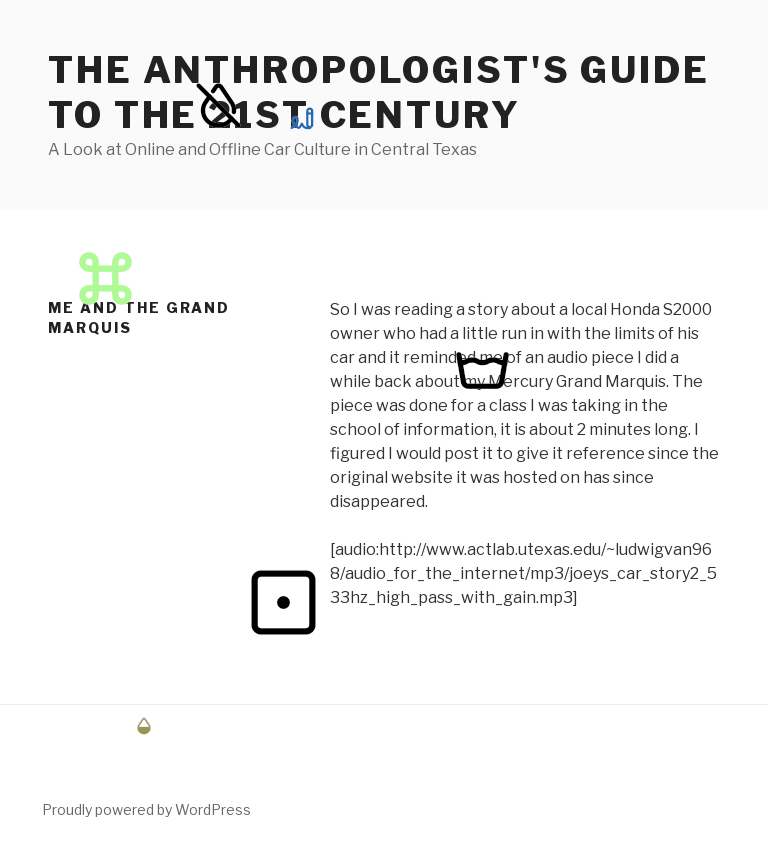  I want to click on sign a document or form, so click(302, 119).